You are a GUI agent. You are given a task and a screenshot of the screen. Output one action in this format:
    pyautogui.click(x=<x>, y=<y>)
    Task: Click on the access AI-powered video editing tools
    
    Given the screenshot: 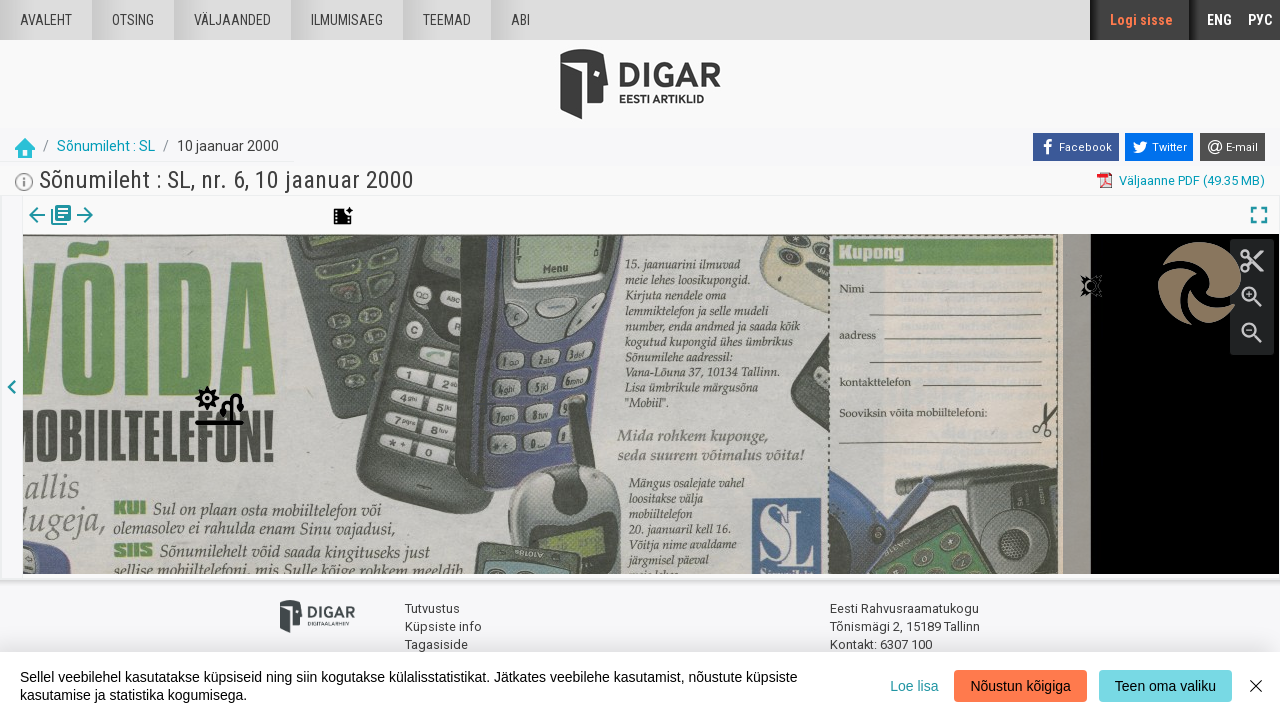 What is the action you would take?
    pyautogui.click(x=342, y=216)
    